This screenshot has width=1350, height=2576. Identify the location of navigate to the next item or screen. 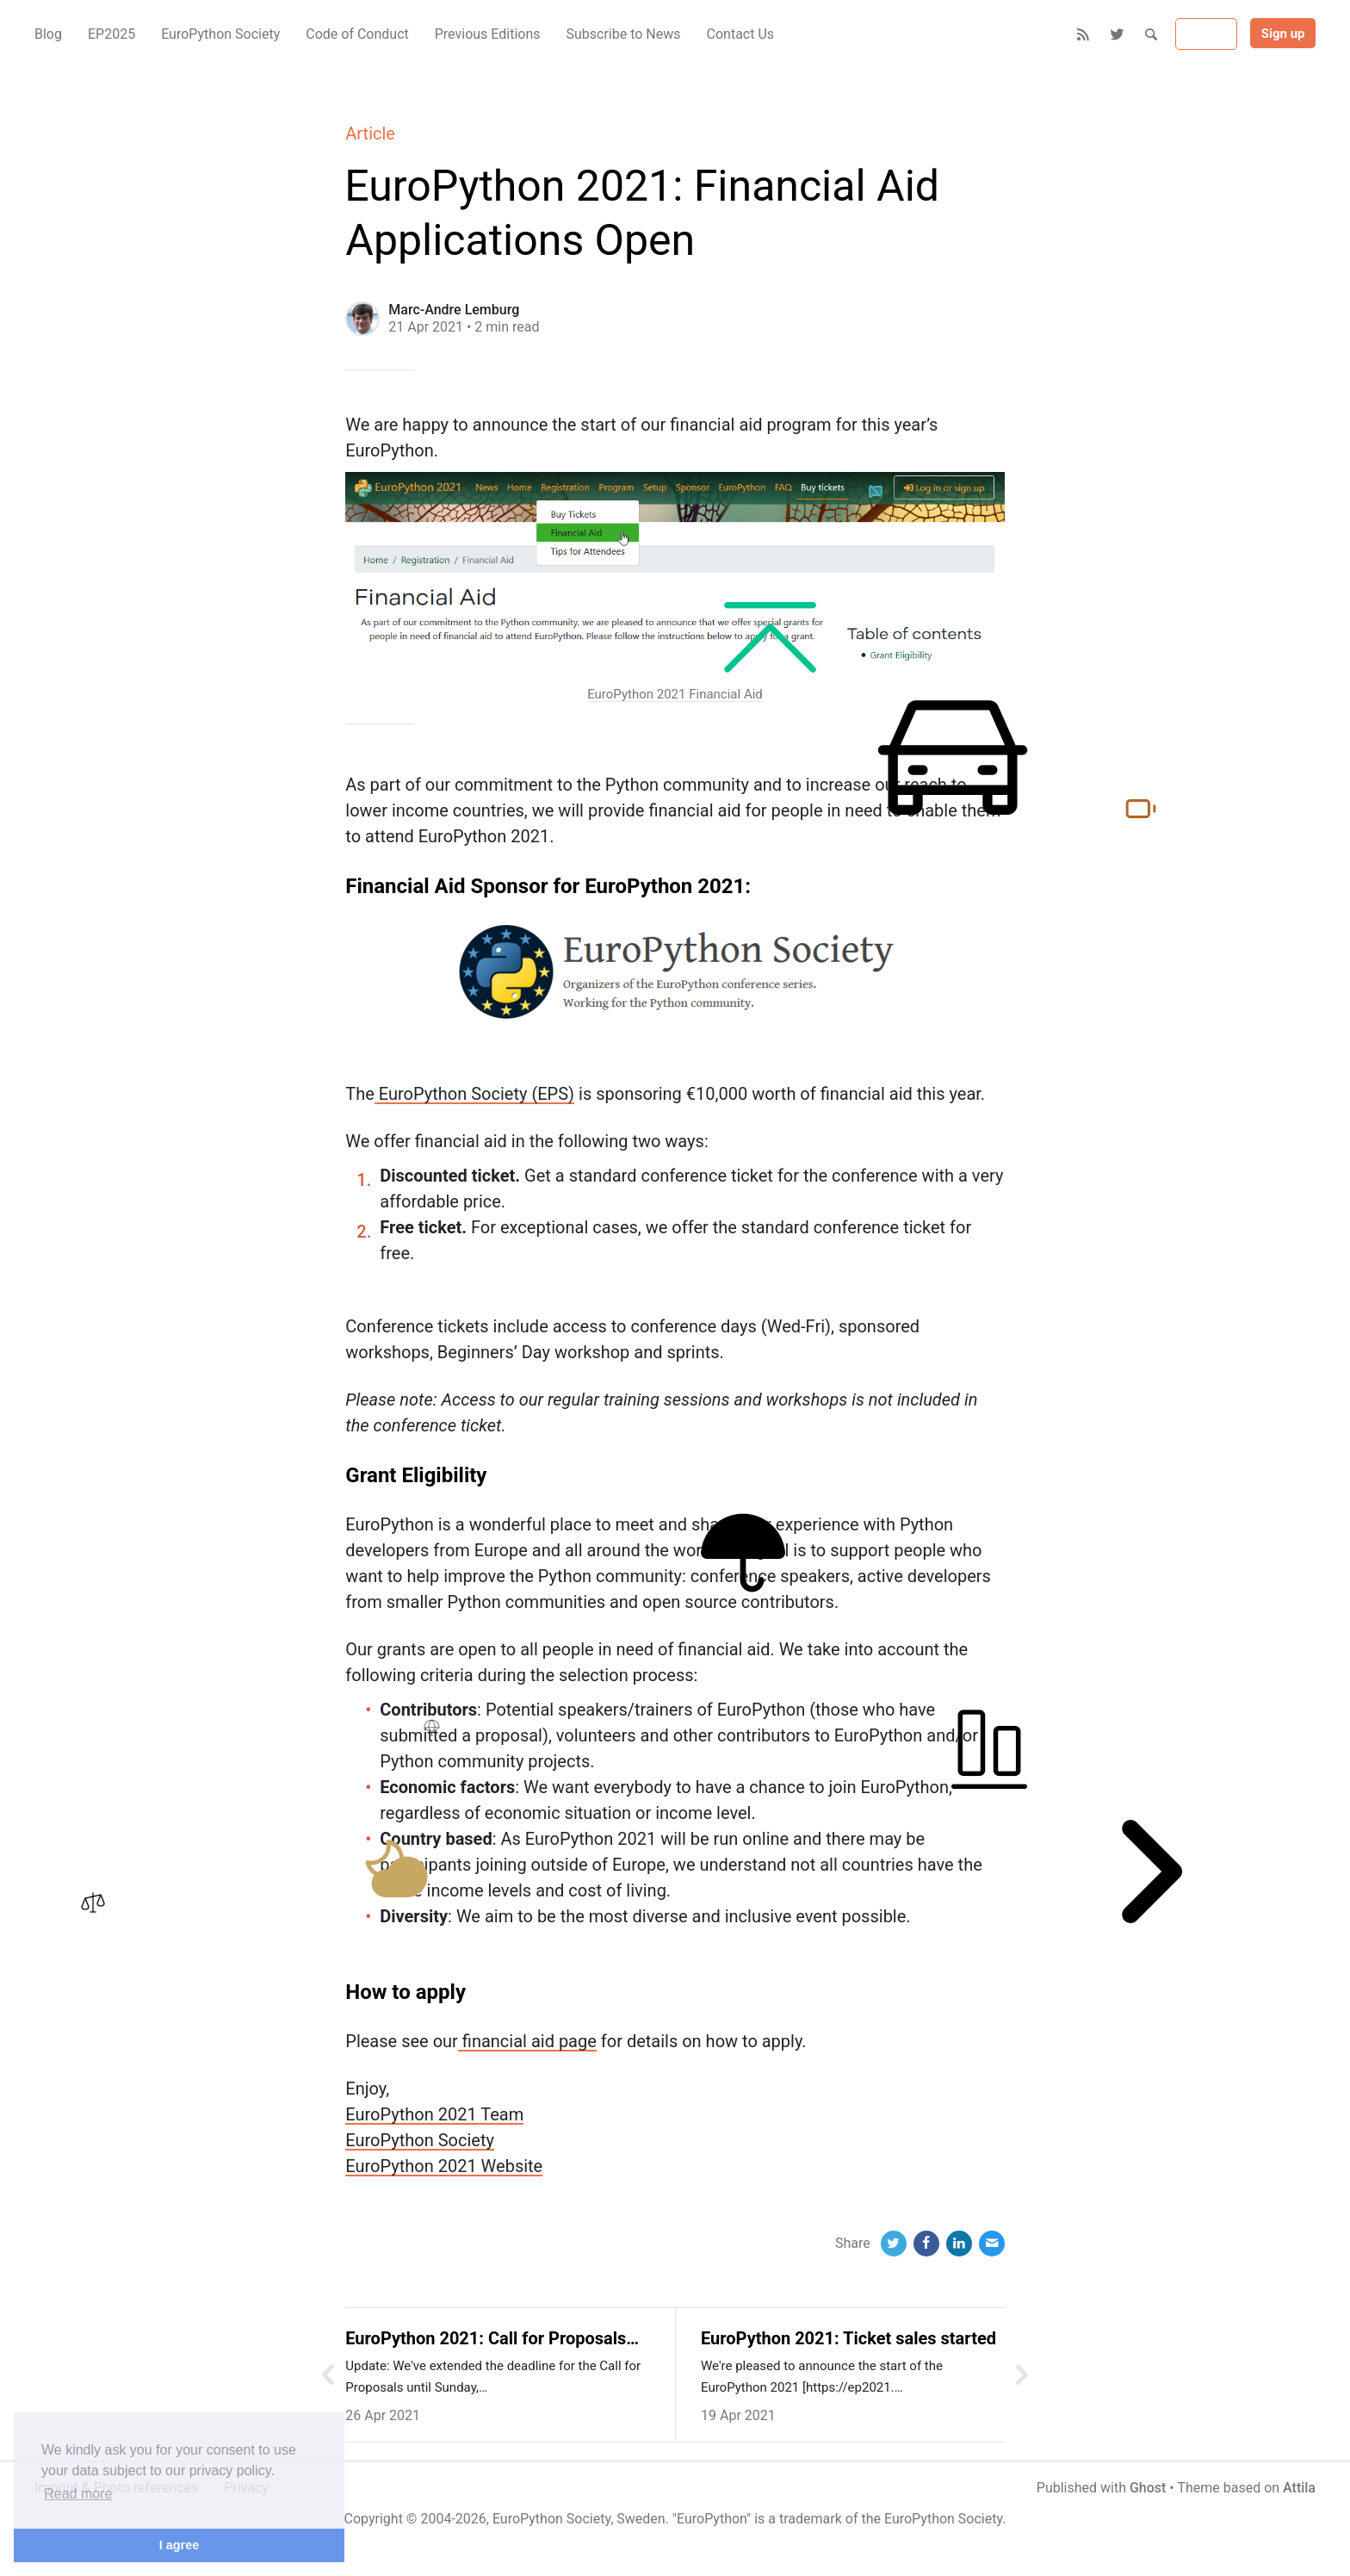
(1148, 1871).